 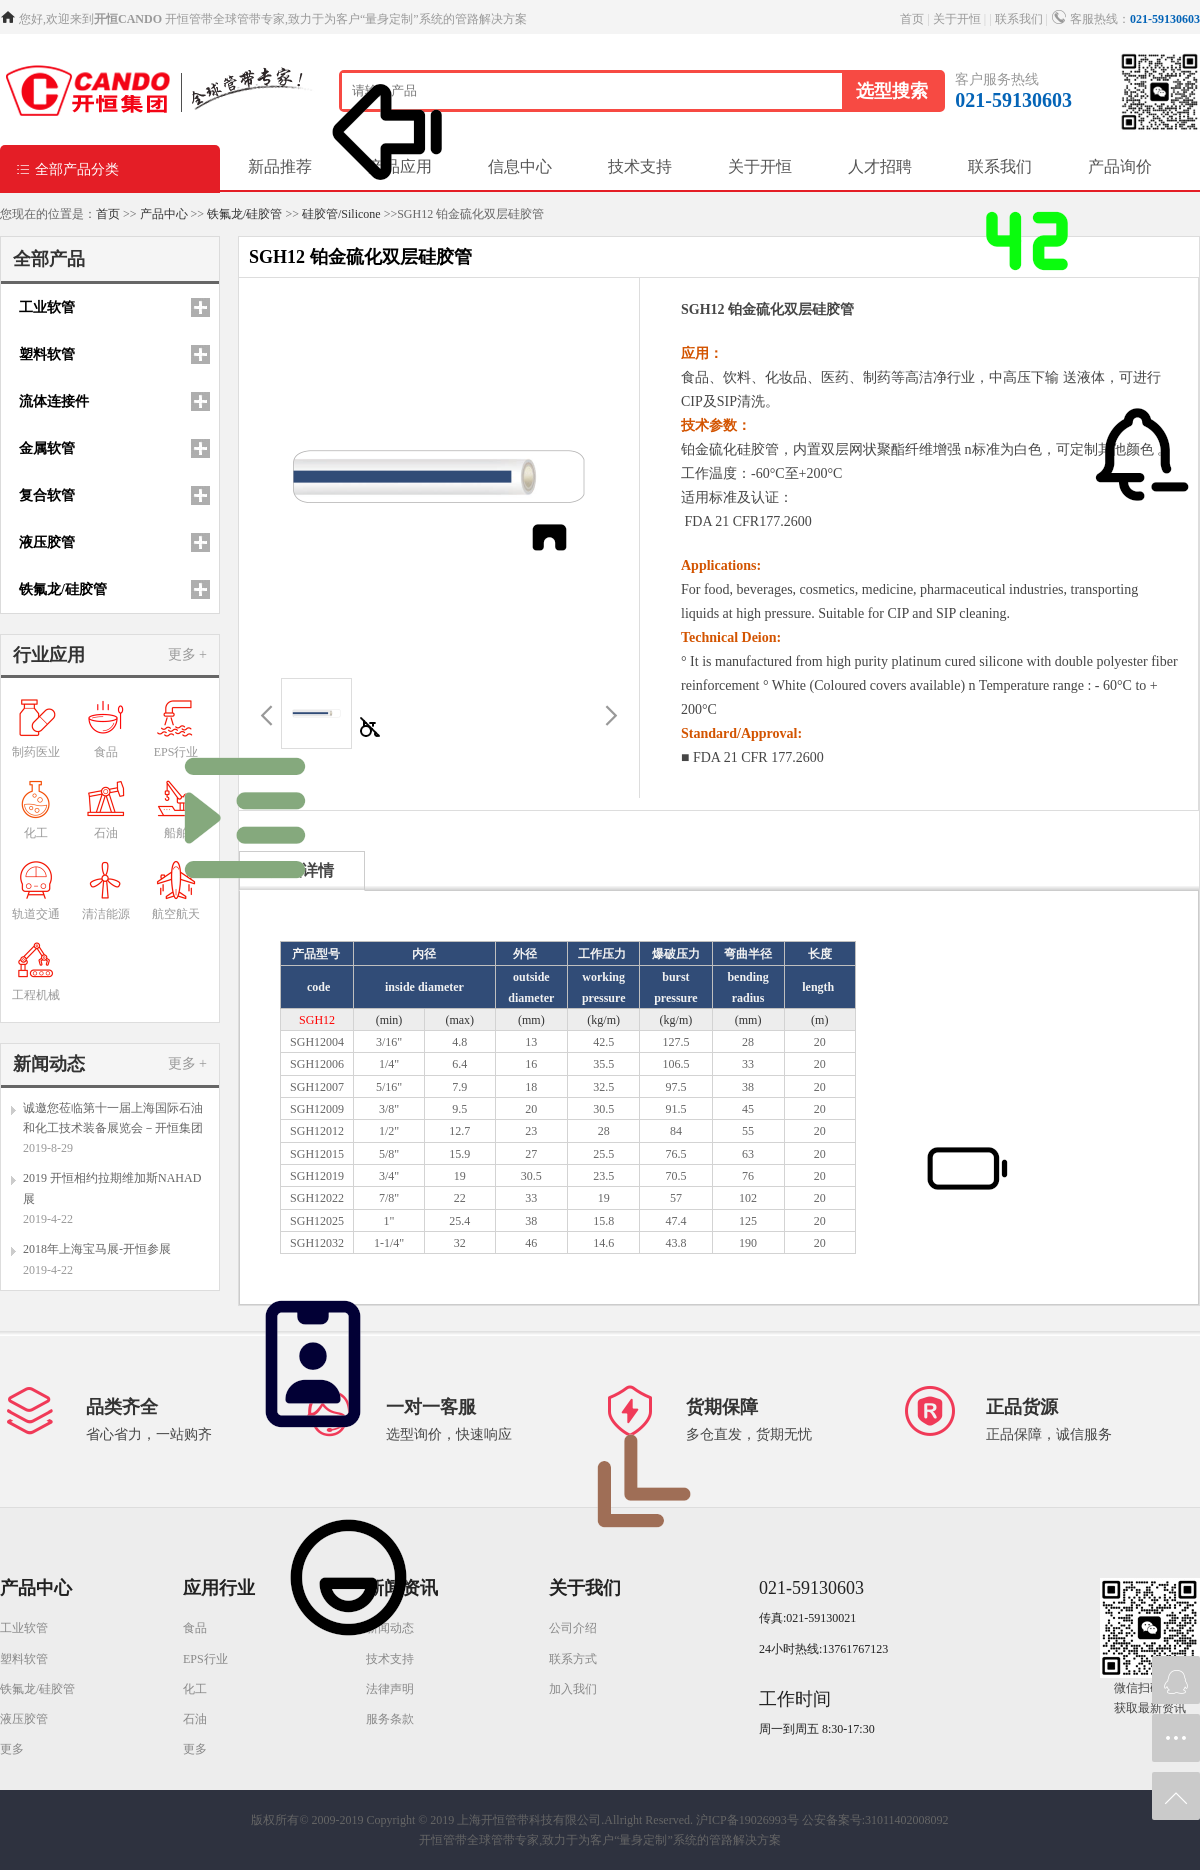 I want to click on collapse or minimize to bottom-left corner, so click(x=637, y=1487).